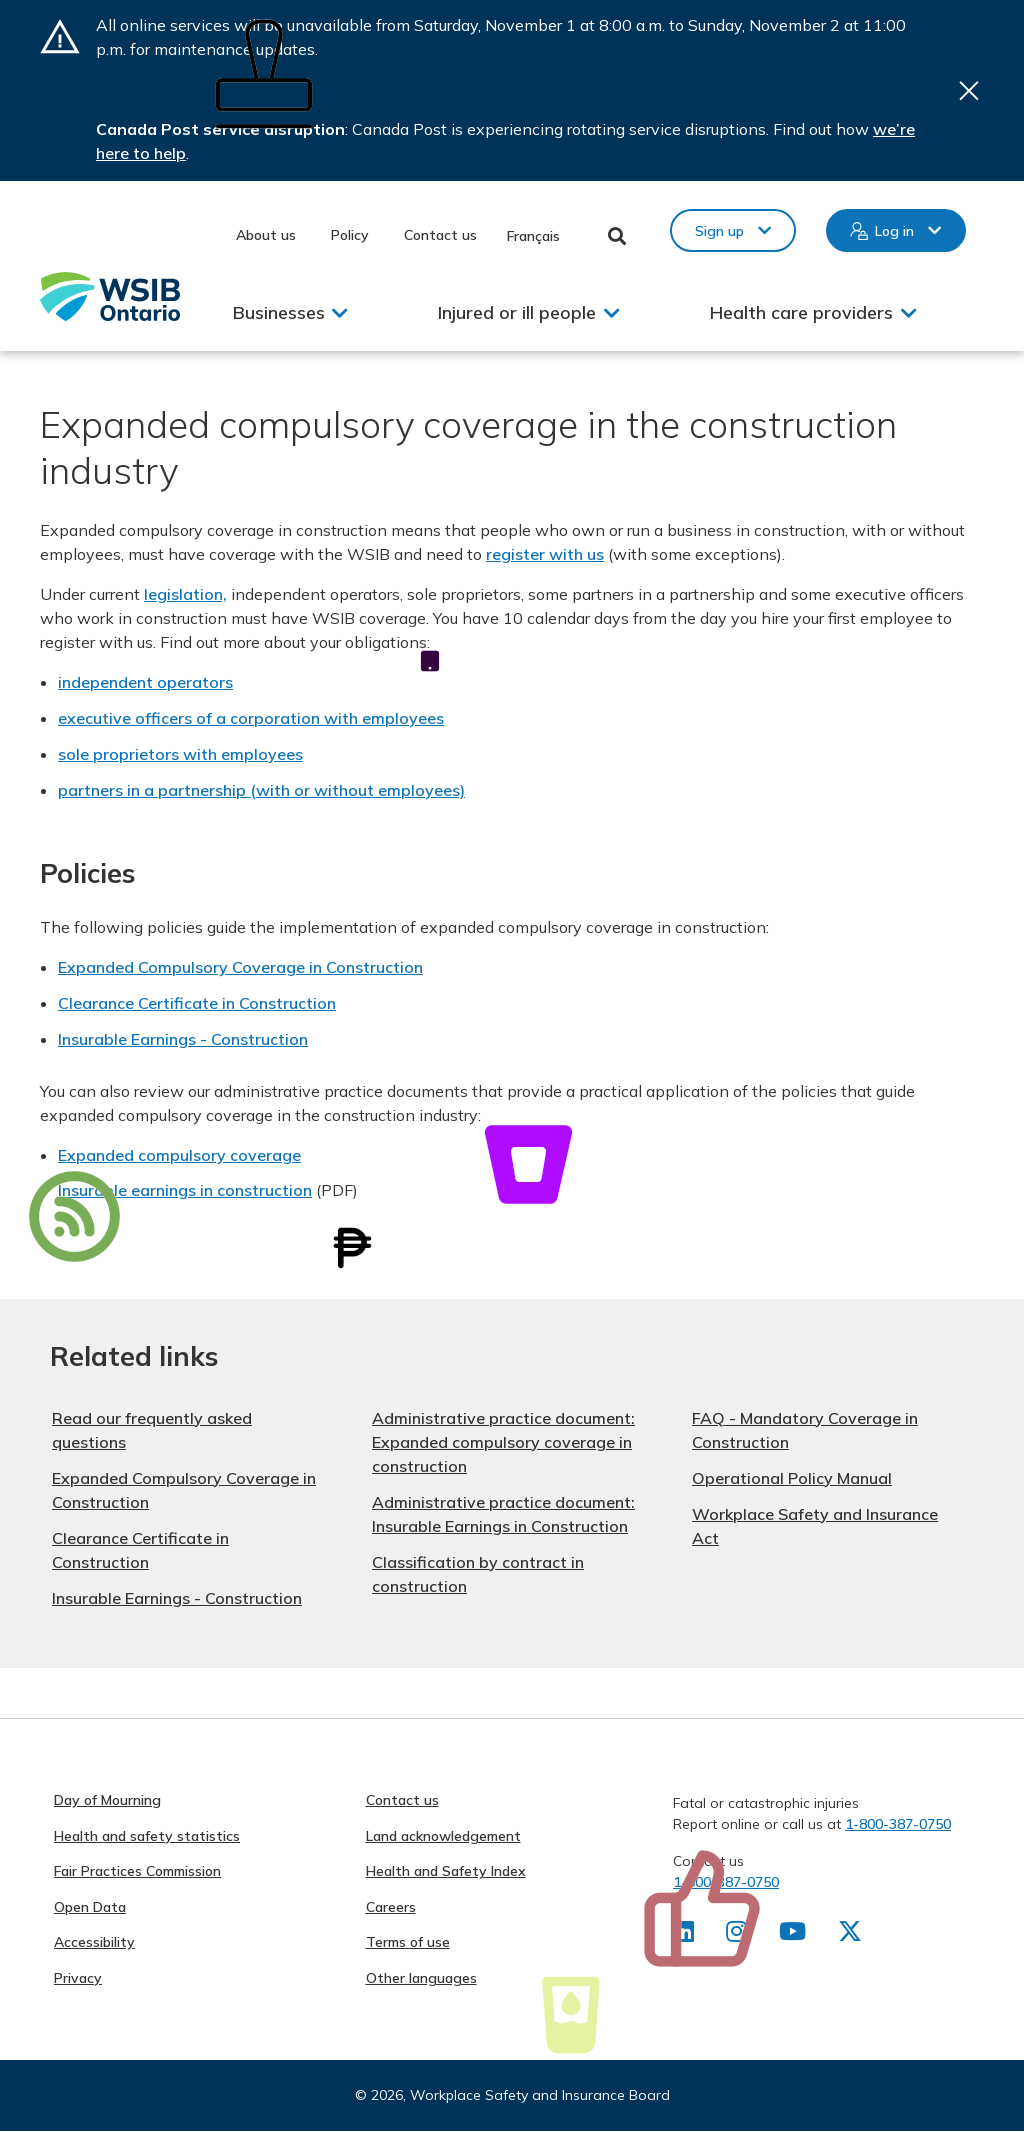  What do you see at coordinates (528, 1164) in the screenshot?
I see `open Bitbucket repository` at bounding box center [528, 1164].